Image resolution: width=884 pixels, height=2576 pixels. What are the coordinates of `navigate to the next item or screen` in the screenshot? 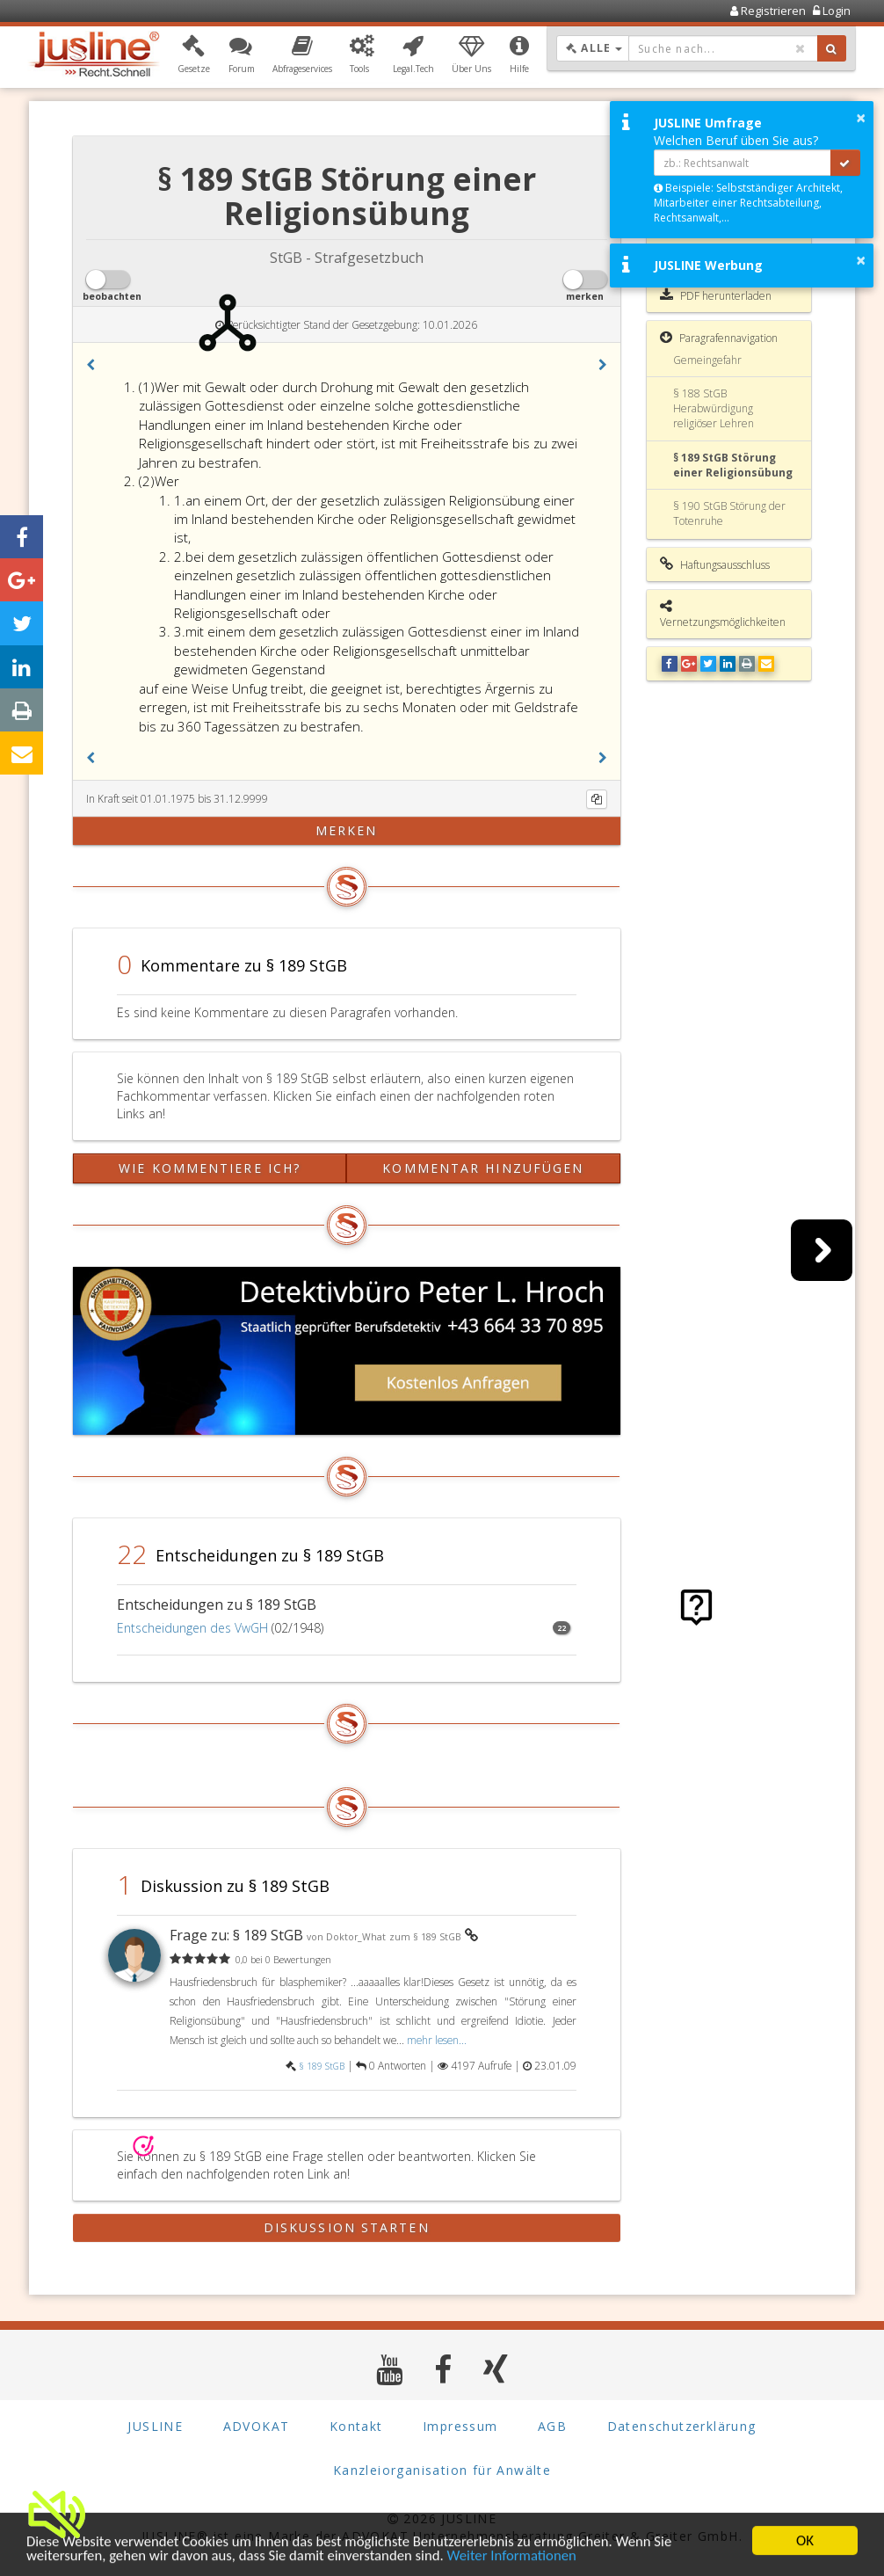 It's located at (822, 1250).